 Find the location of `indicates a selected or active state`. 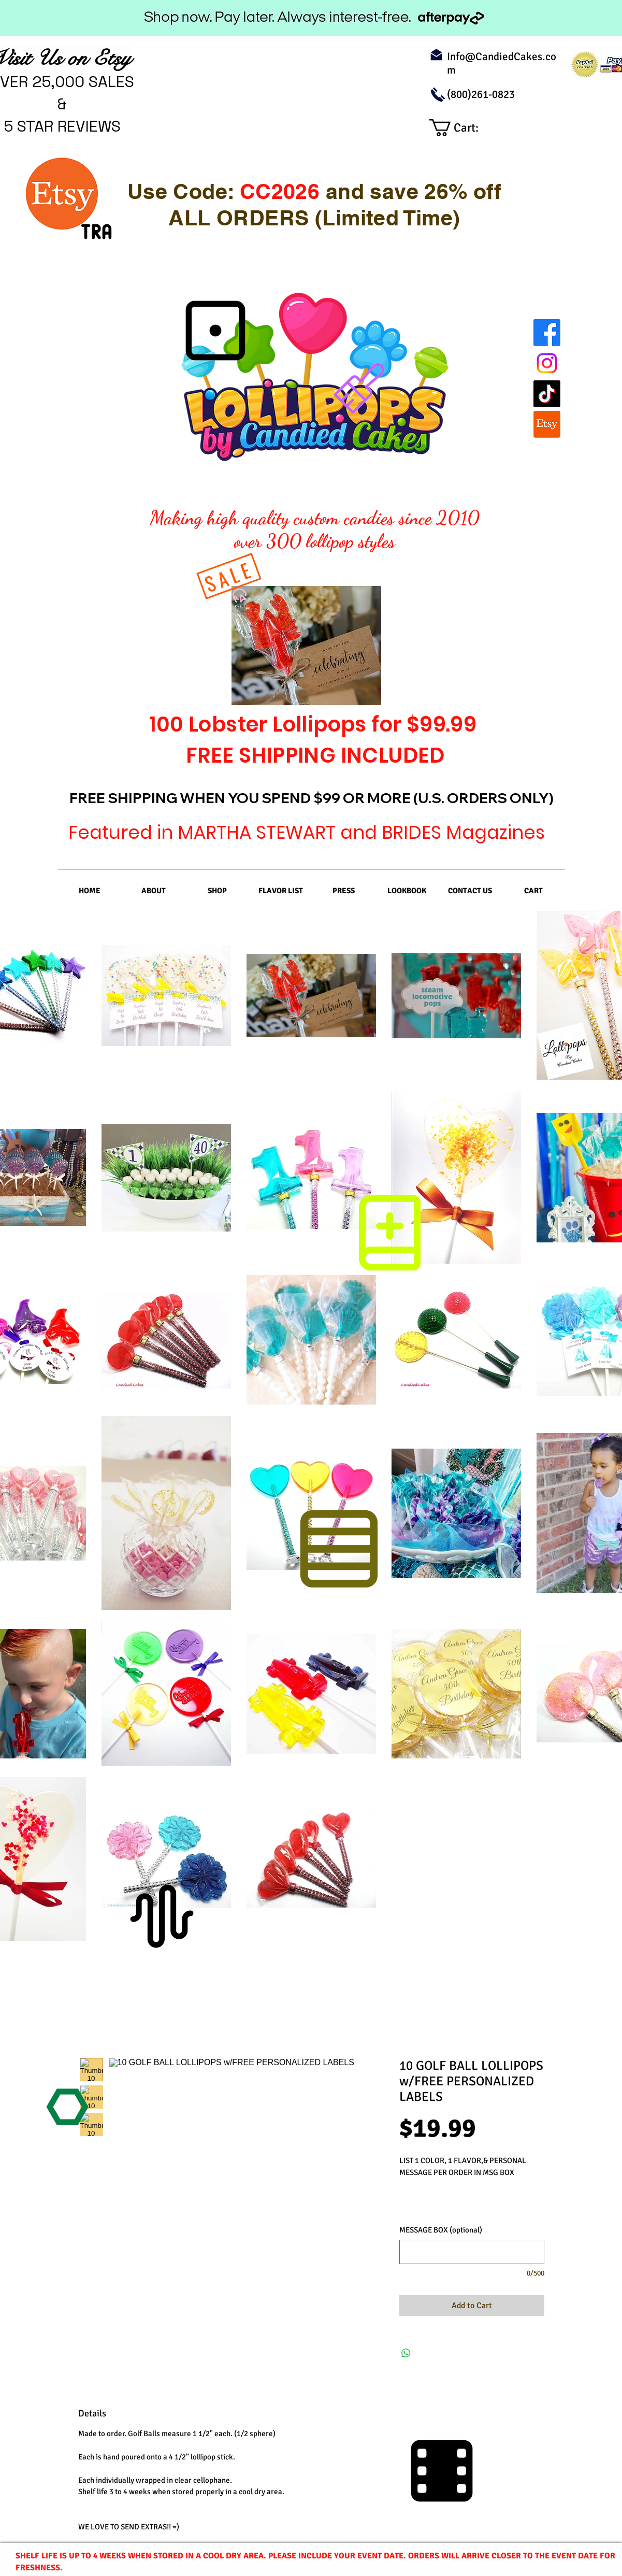

indicates a selected or active state is located at coordinates (215, 331).